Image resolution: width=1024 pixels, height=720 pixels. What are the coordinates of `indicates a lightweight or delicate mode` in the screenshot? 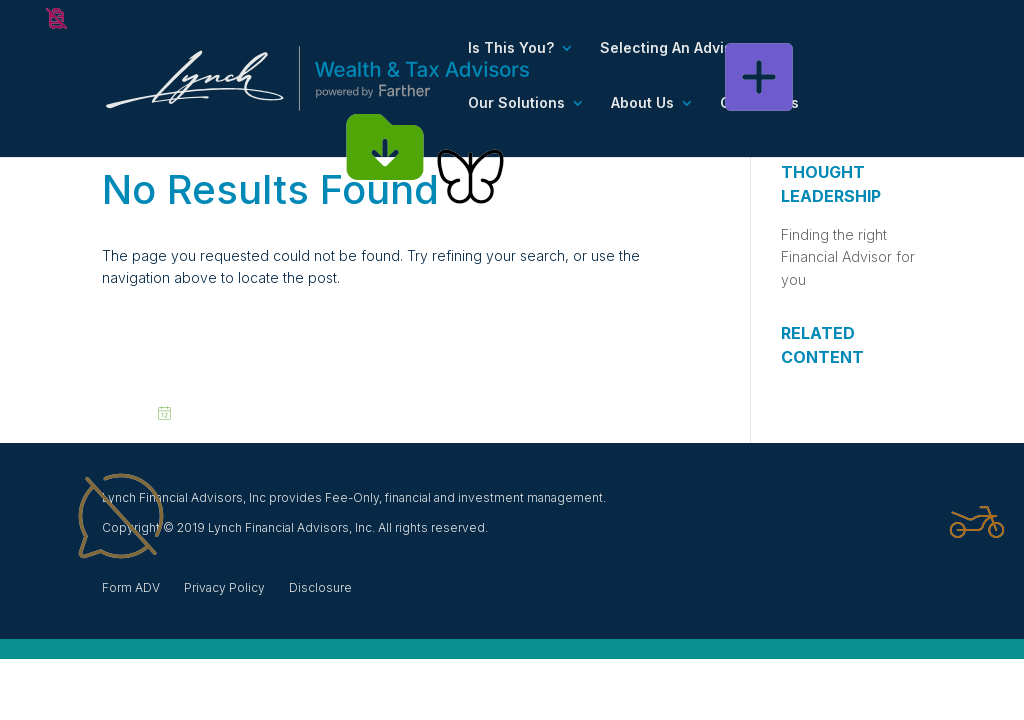 It's located at (470, 175).